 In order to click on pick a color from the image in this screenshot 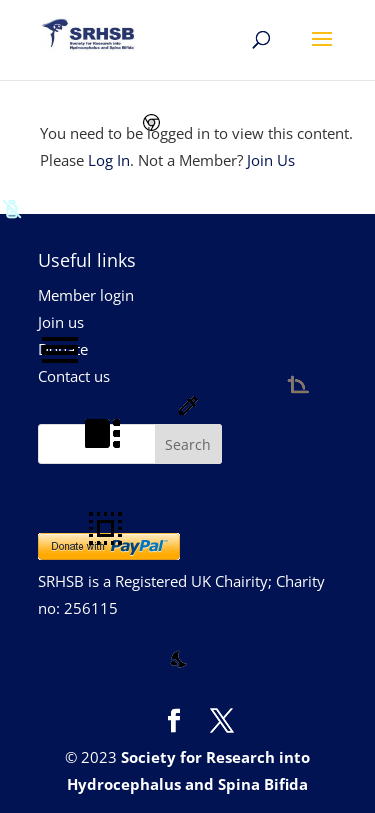, I will do `click(188, 405)`.